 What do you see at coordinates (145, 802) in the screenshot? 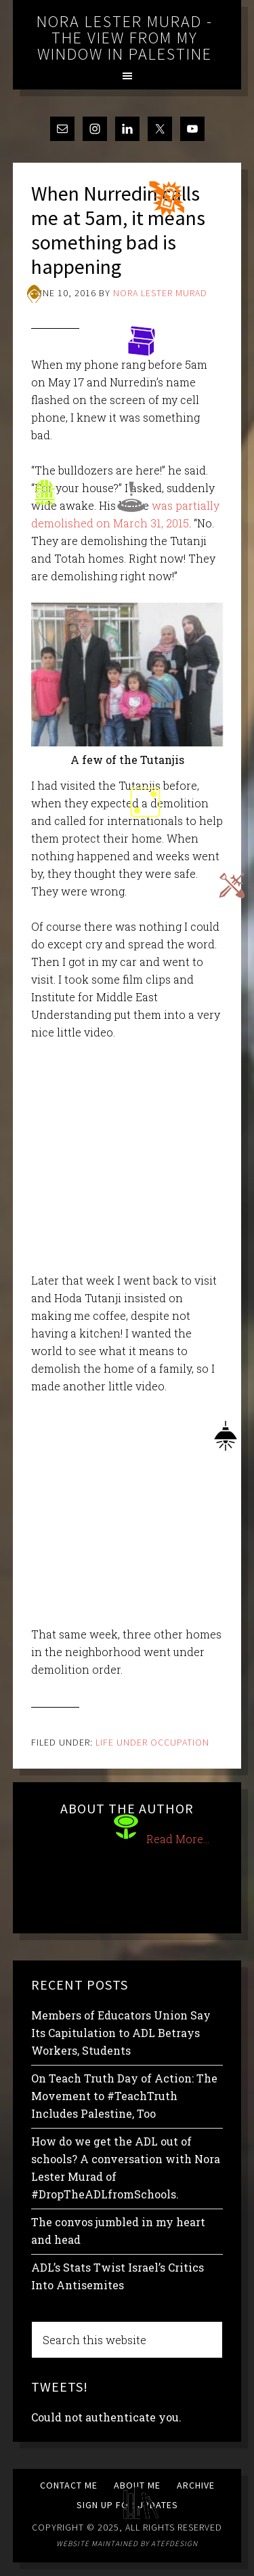
I see `roll dice or randomize selection` at bounding box center [145, 802].